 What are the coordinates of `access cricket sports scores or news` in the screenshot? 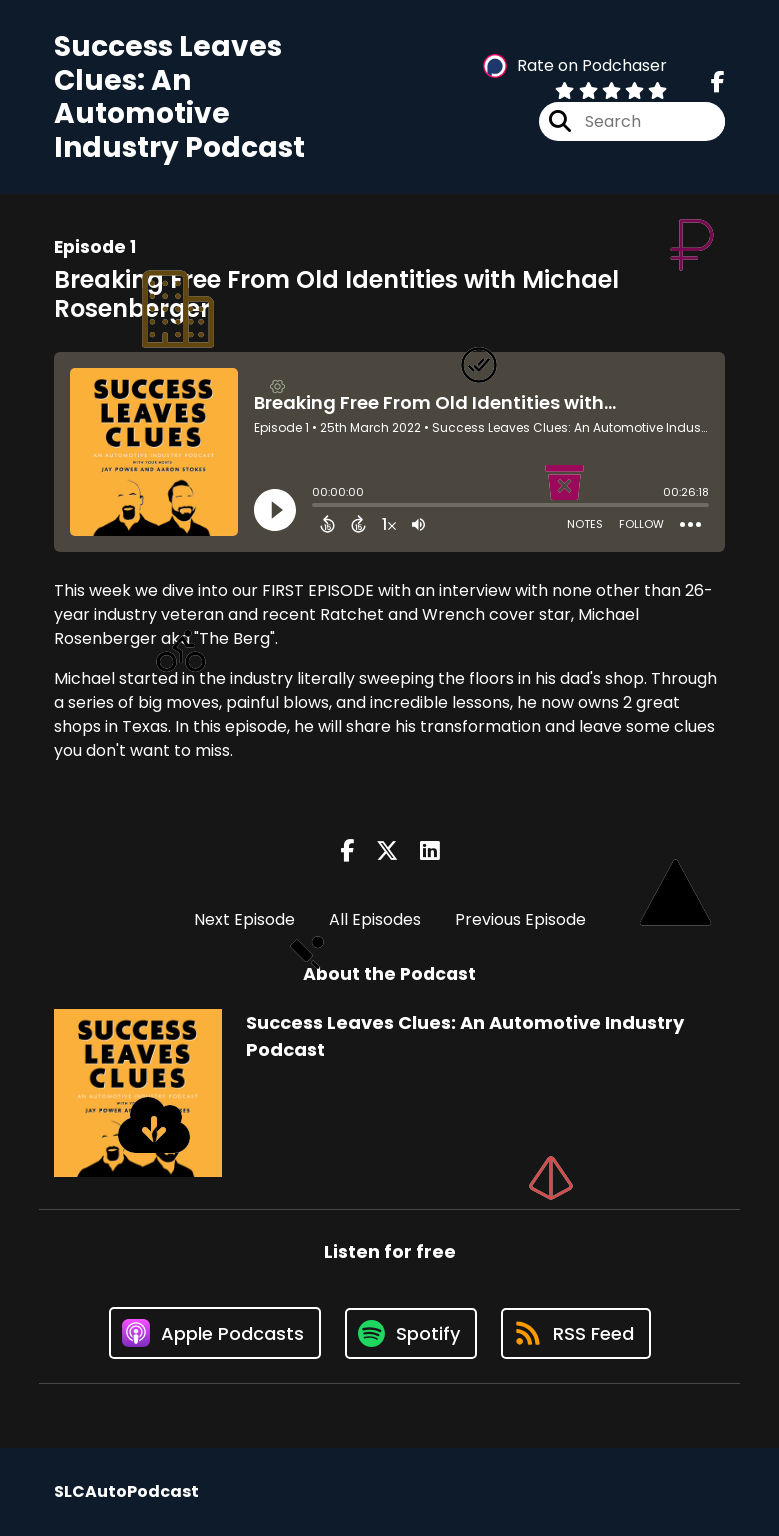 It's located at (307, 953).